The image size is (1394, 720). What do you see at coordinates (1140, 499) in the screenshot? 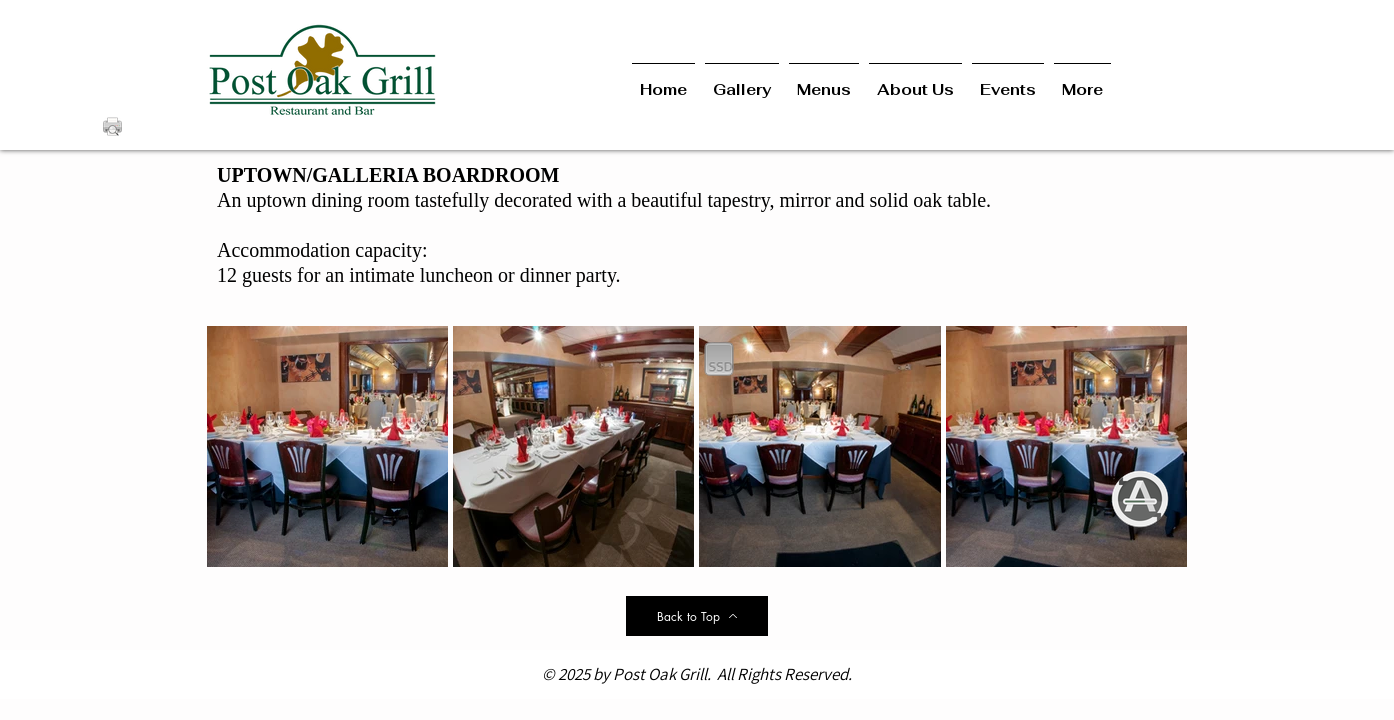
I see `check for available system updates` at bounding box center [1140, 499].